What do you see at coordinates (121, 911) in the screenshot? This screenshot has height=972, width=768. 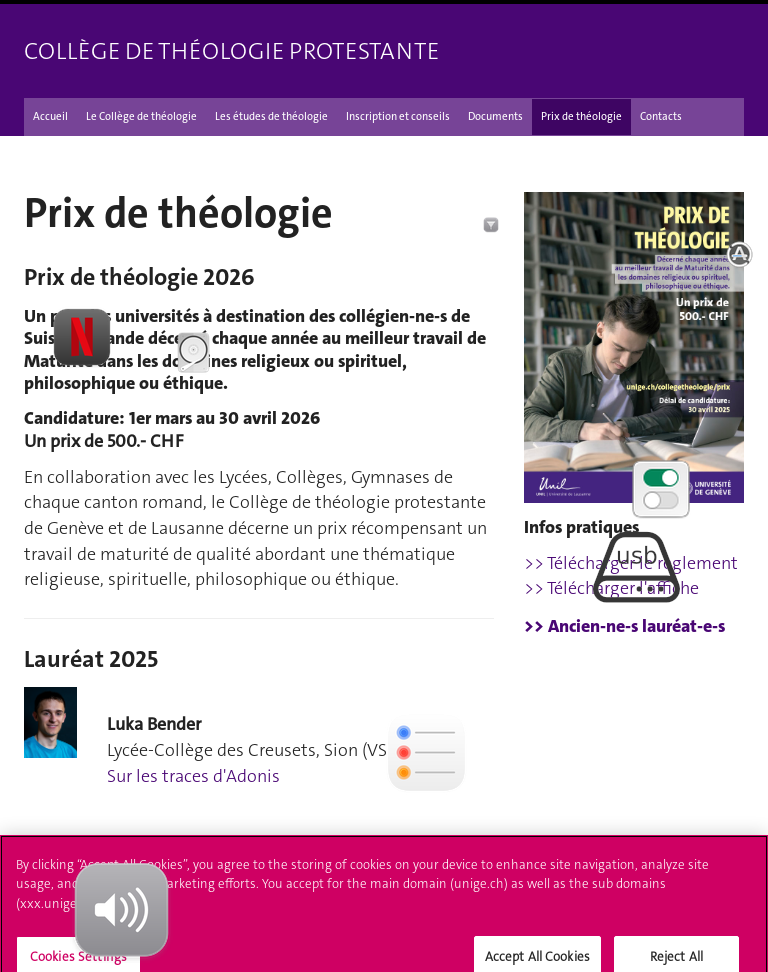 I see `open sound preferences` at bounding box center [121, 911].